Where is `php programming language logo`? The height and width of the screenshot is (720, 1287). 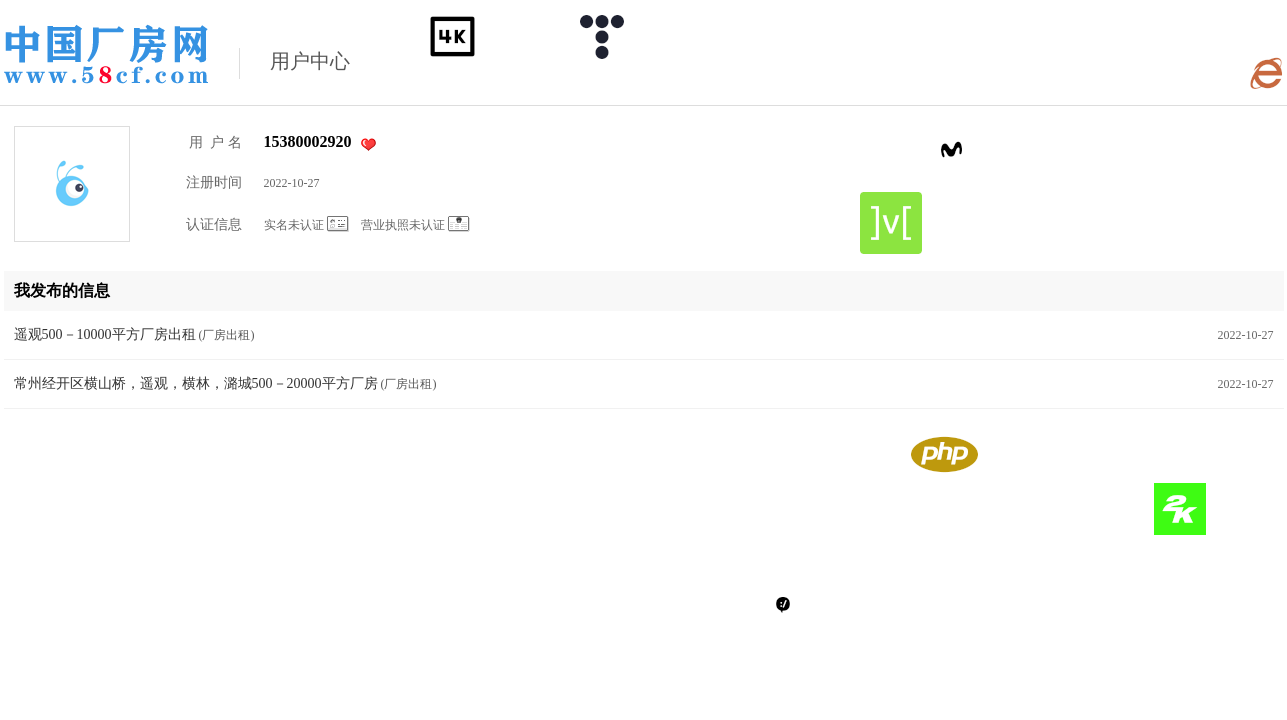
php programming language logo is located at coordinates (944, 454).